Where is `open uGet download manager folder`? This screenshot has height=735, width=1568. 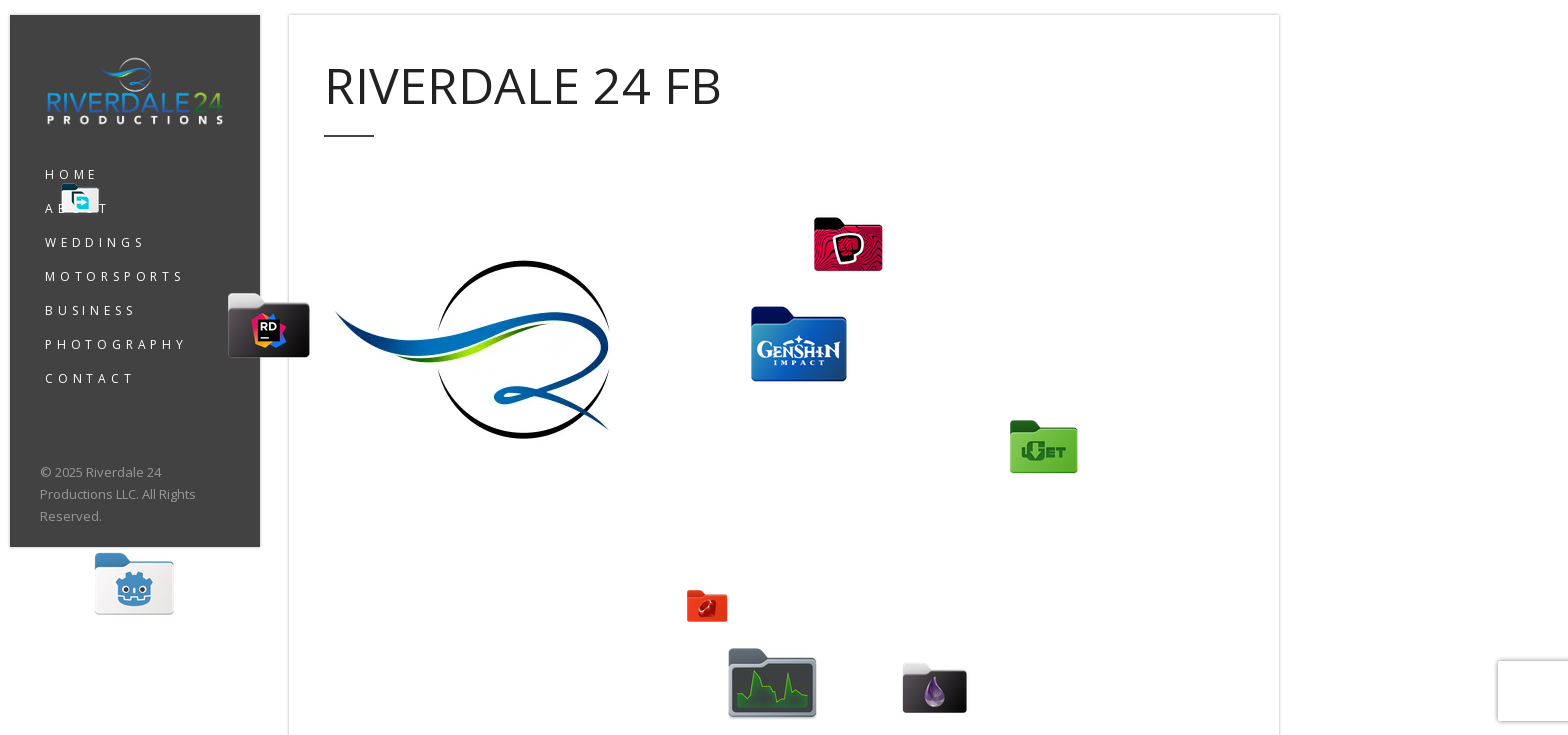
open uGet download manager folder is located at coordinates (1043, 448).